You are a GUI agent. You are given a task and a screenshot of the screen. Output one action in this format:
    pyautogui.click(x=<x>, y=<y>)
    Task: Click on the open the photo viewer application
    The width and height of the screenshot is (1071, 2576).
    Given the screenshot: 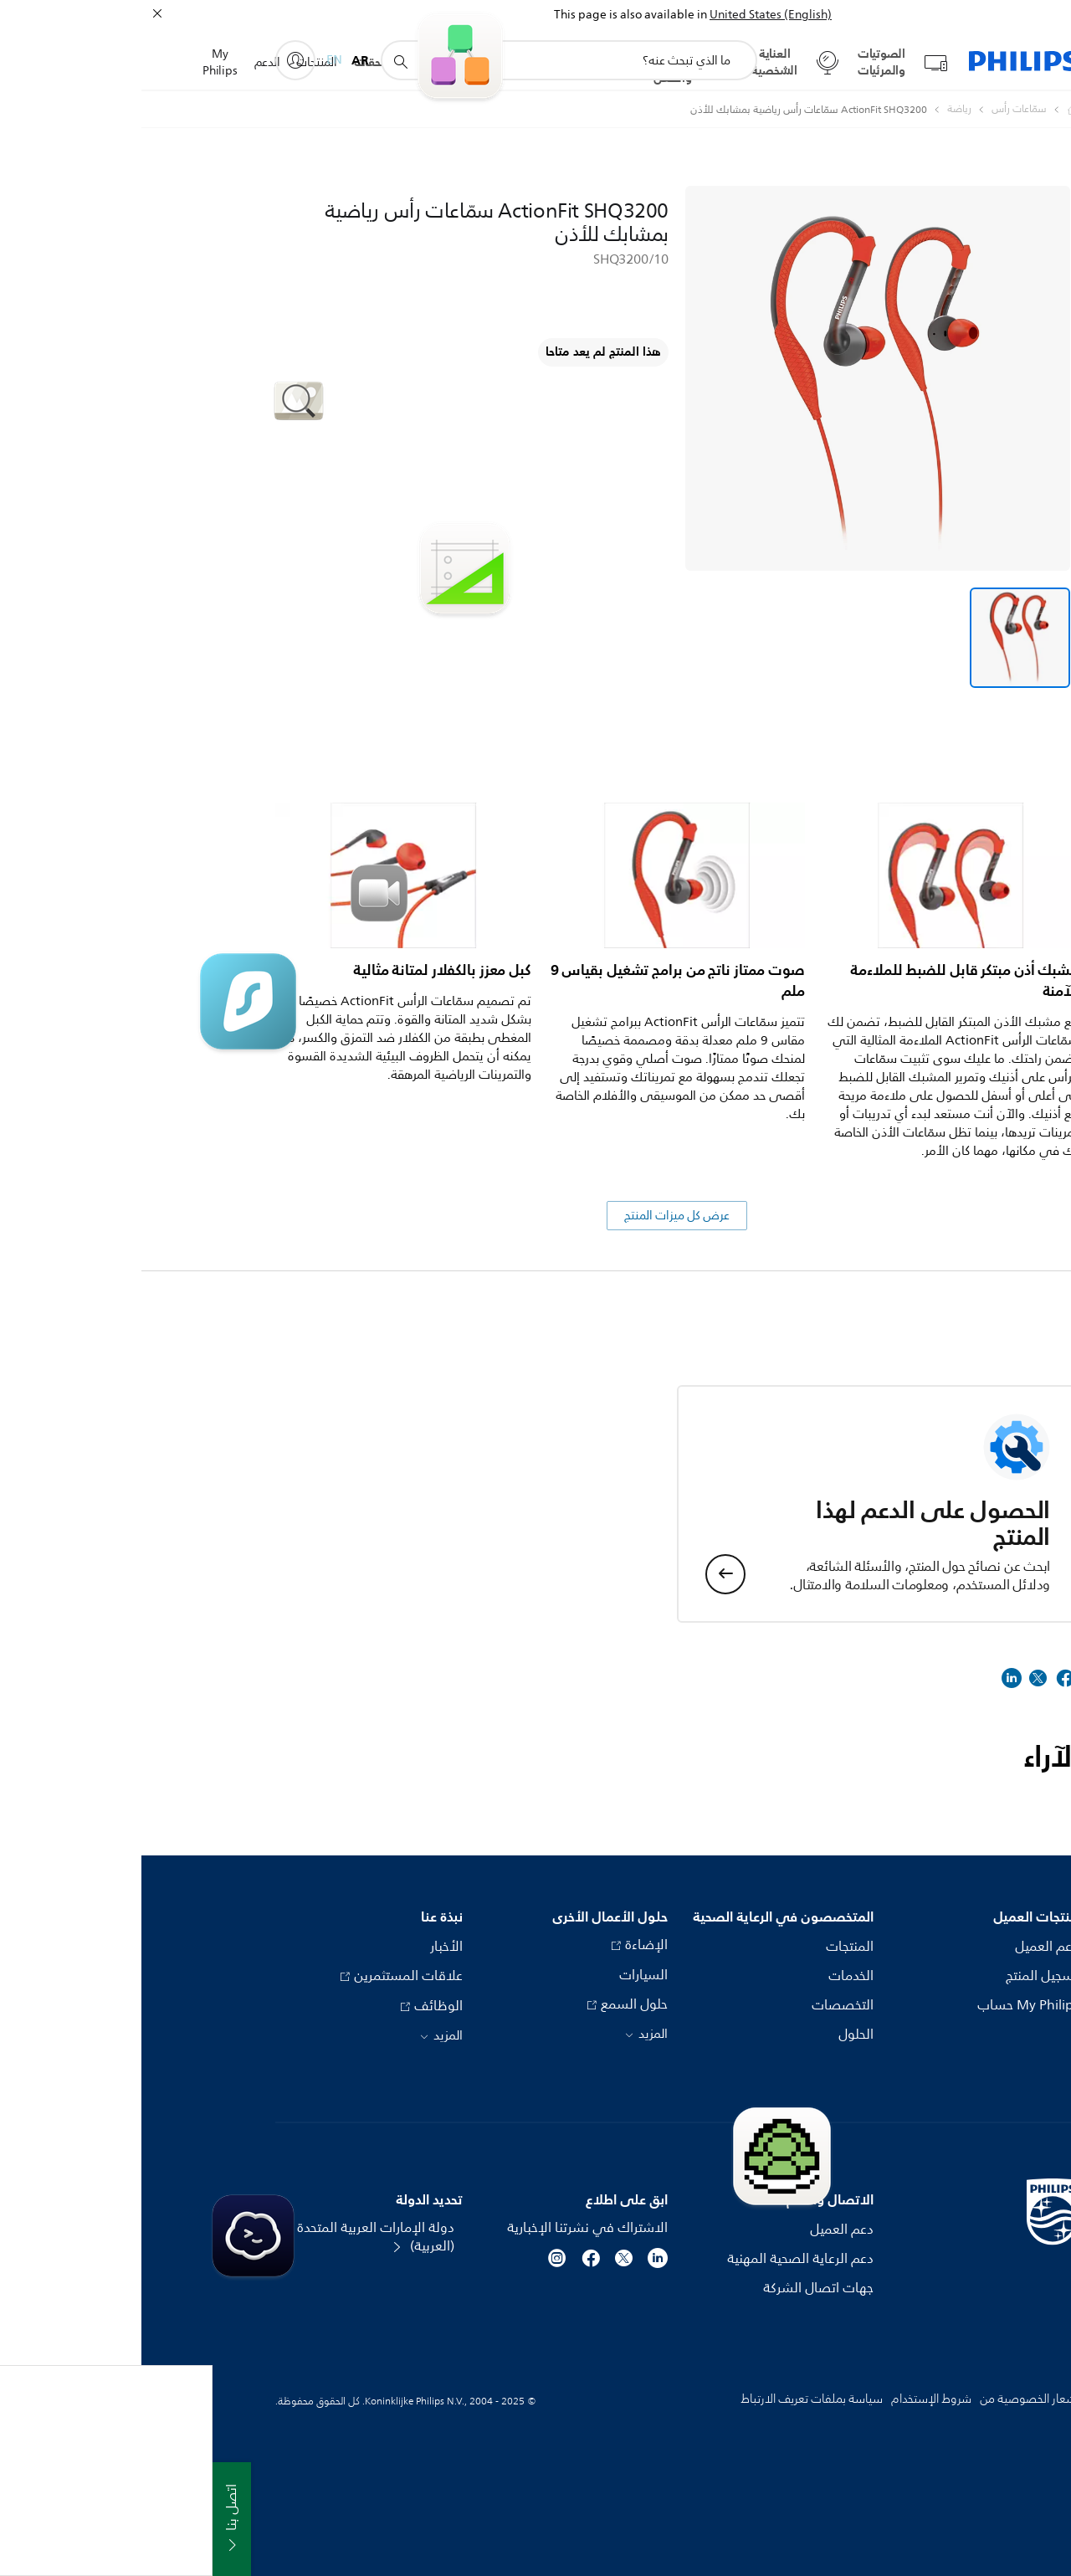 What is the action you would take?
    pyautogui.click(x=299, y=401)
    